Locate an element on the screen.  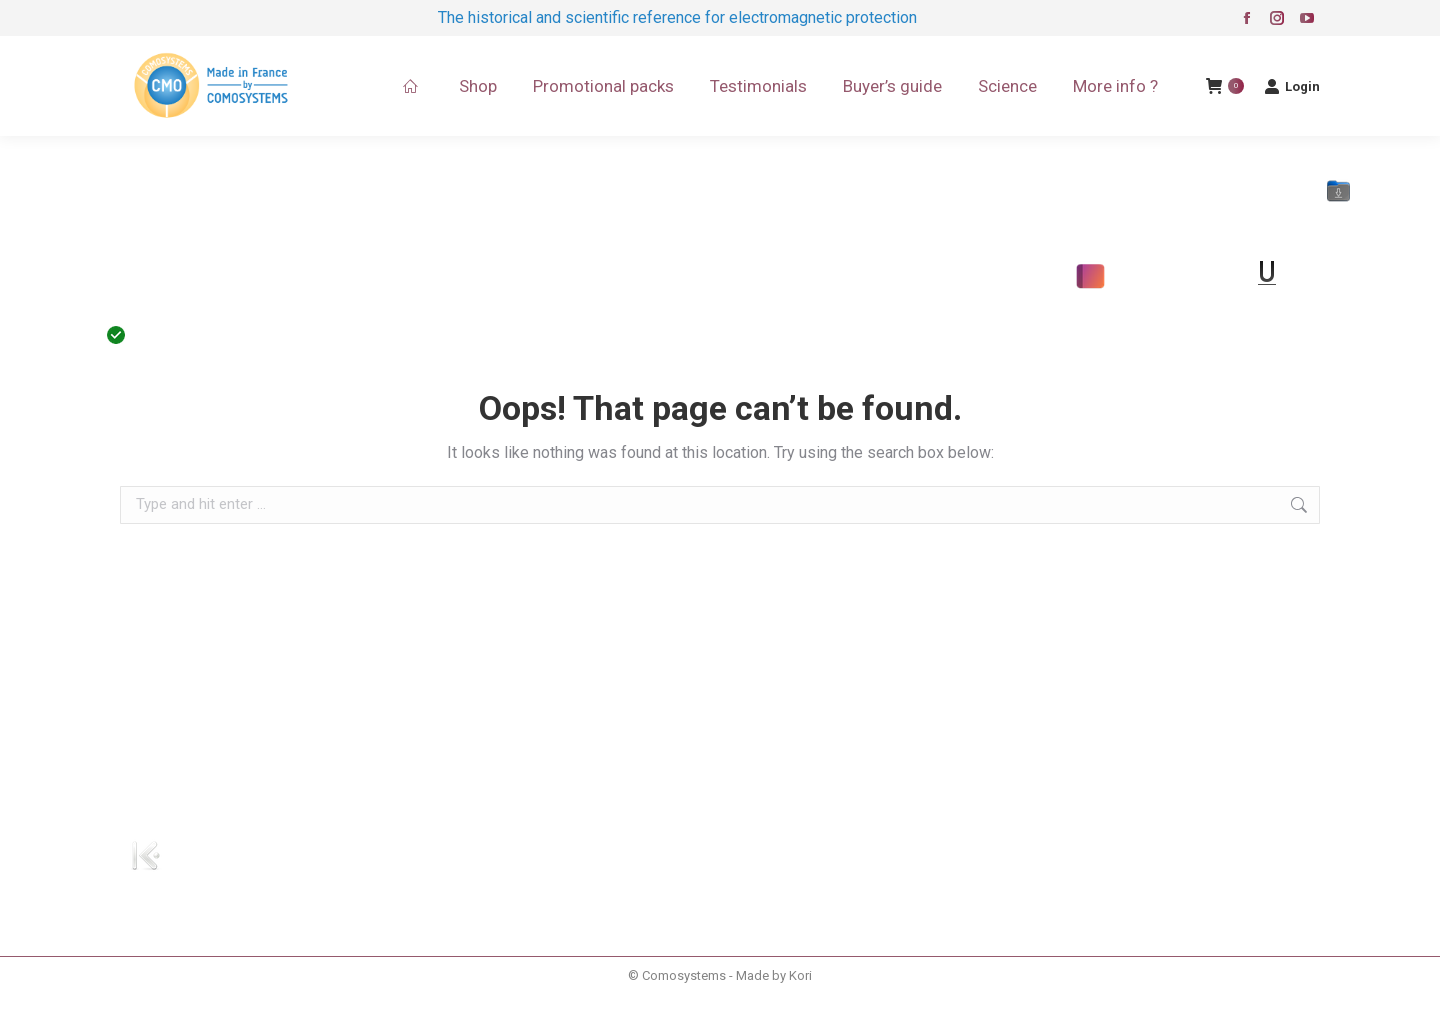
open your downloads folder is located at coordinates (1338, 190).